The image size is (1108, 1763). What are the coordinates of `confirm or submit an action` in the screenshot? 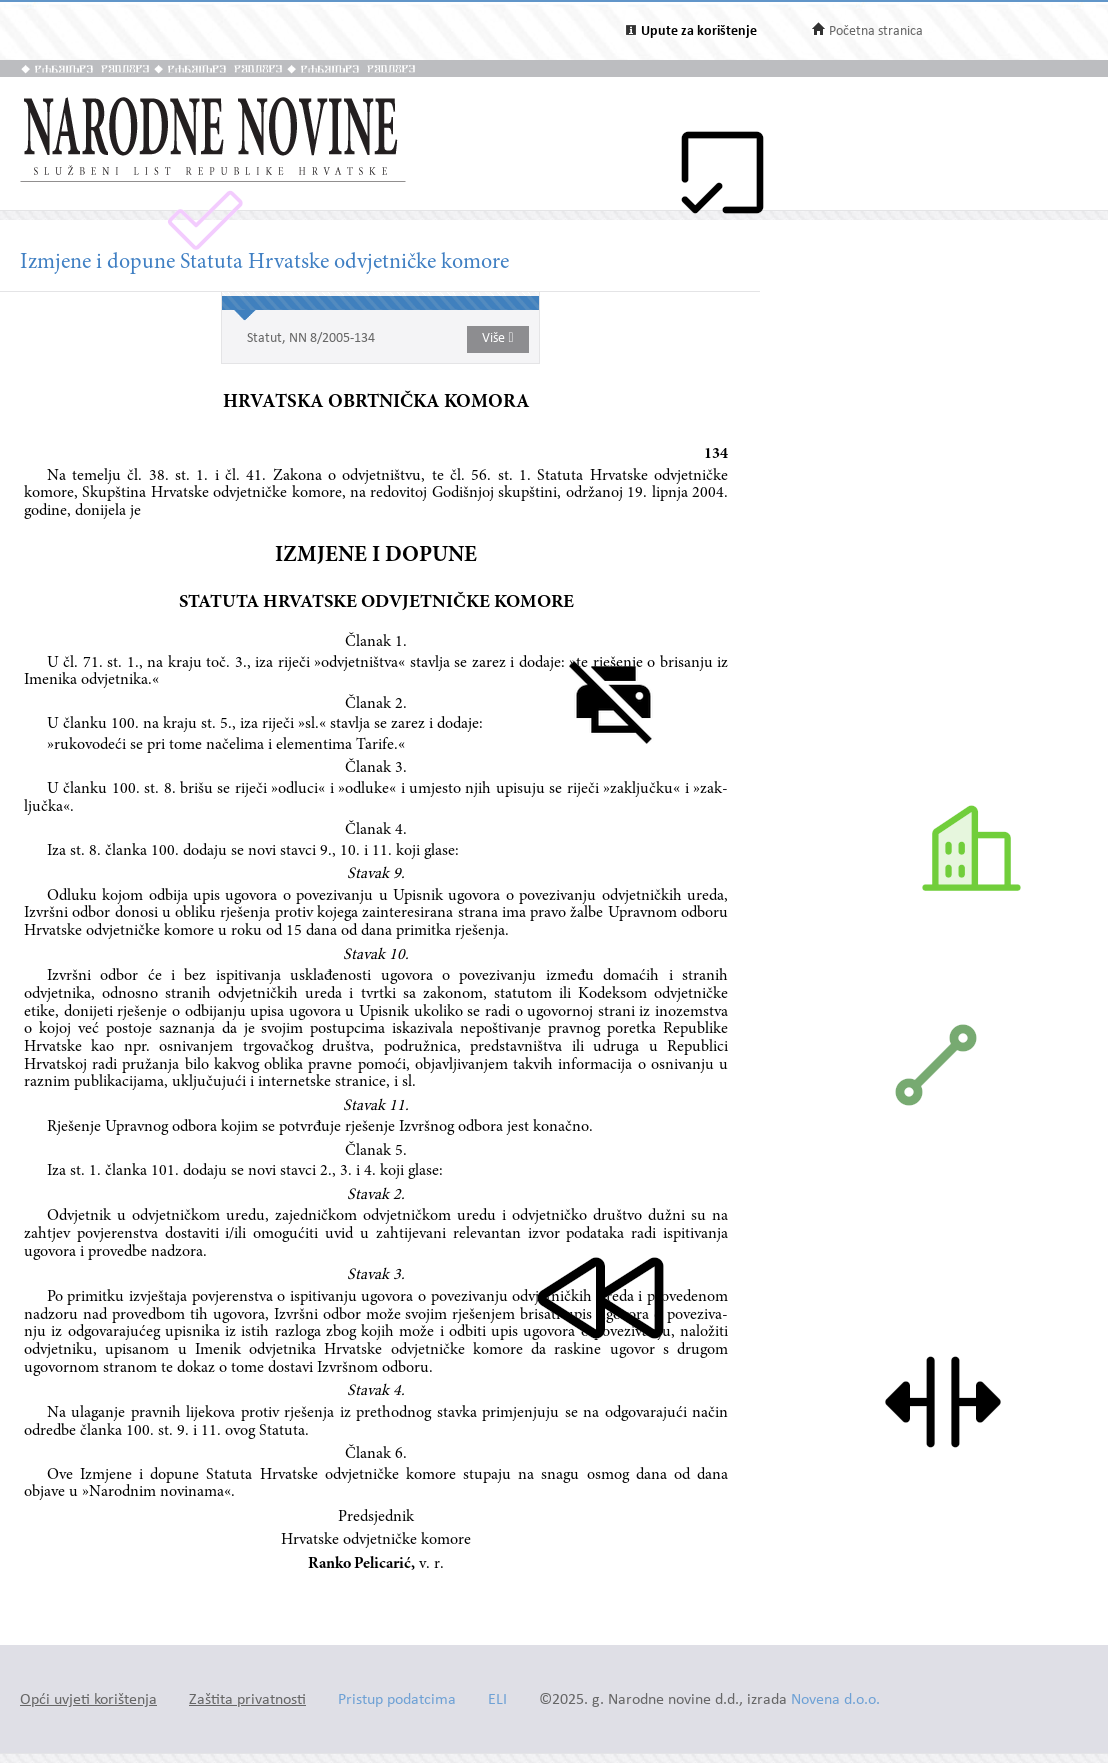 It's located at (204, 219).